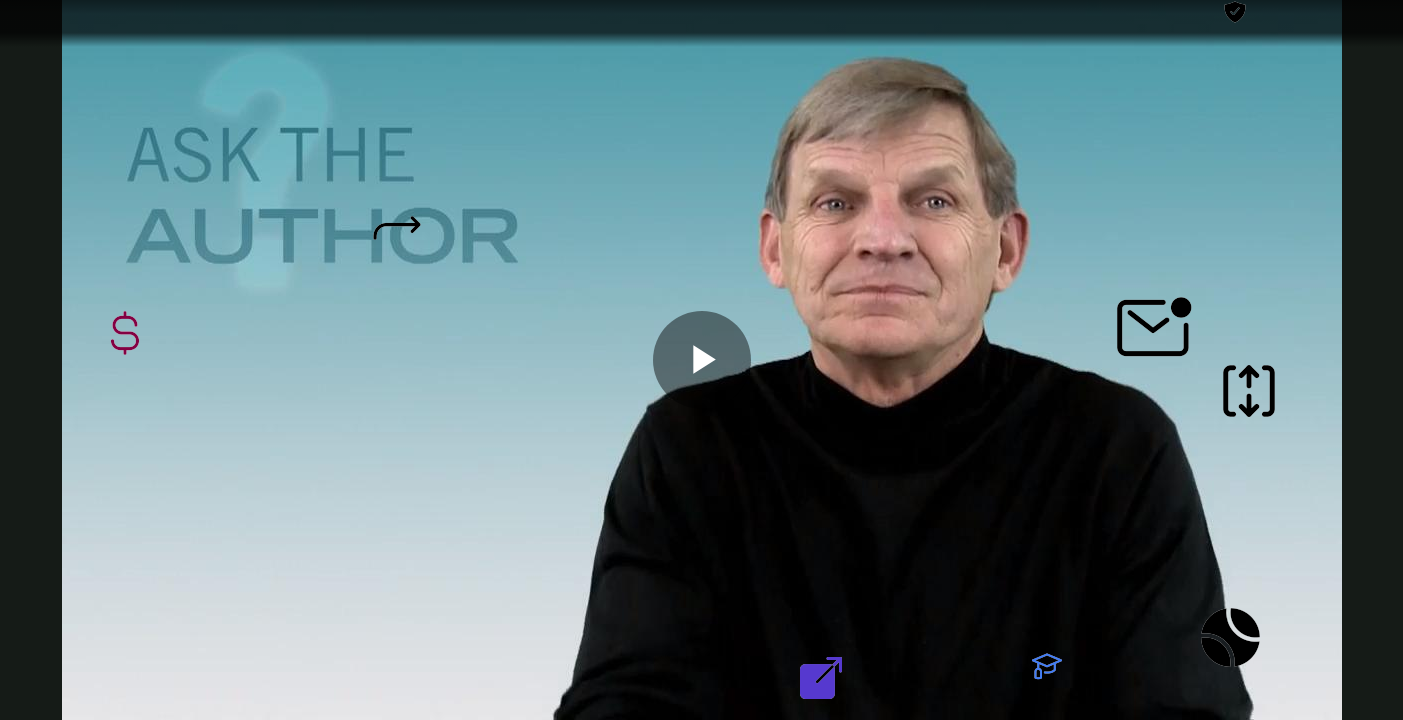 The width and height of the screenshot is (1403, 720). Describe the element at coordinates (1153, 328) in the screenshot. I see `indicates unread email in inbox` at that location.